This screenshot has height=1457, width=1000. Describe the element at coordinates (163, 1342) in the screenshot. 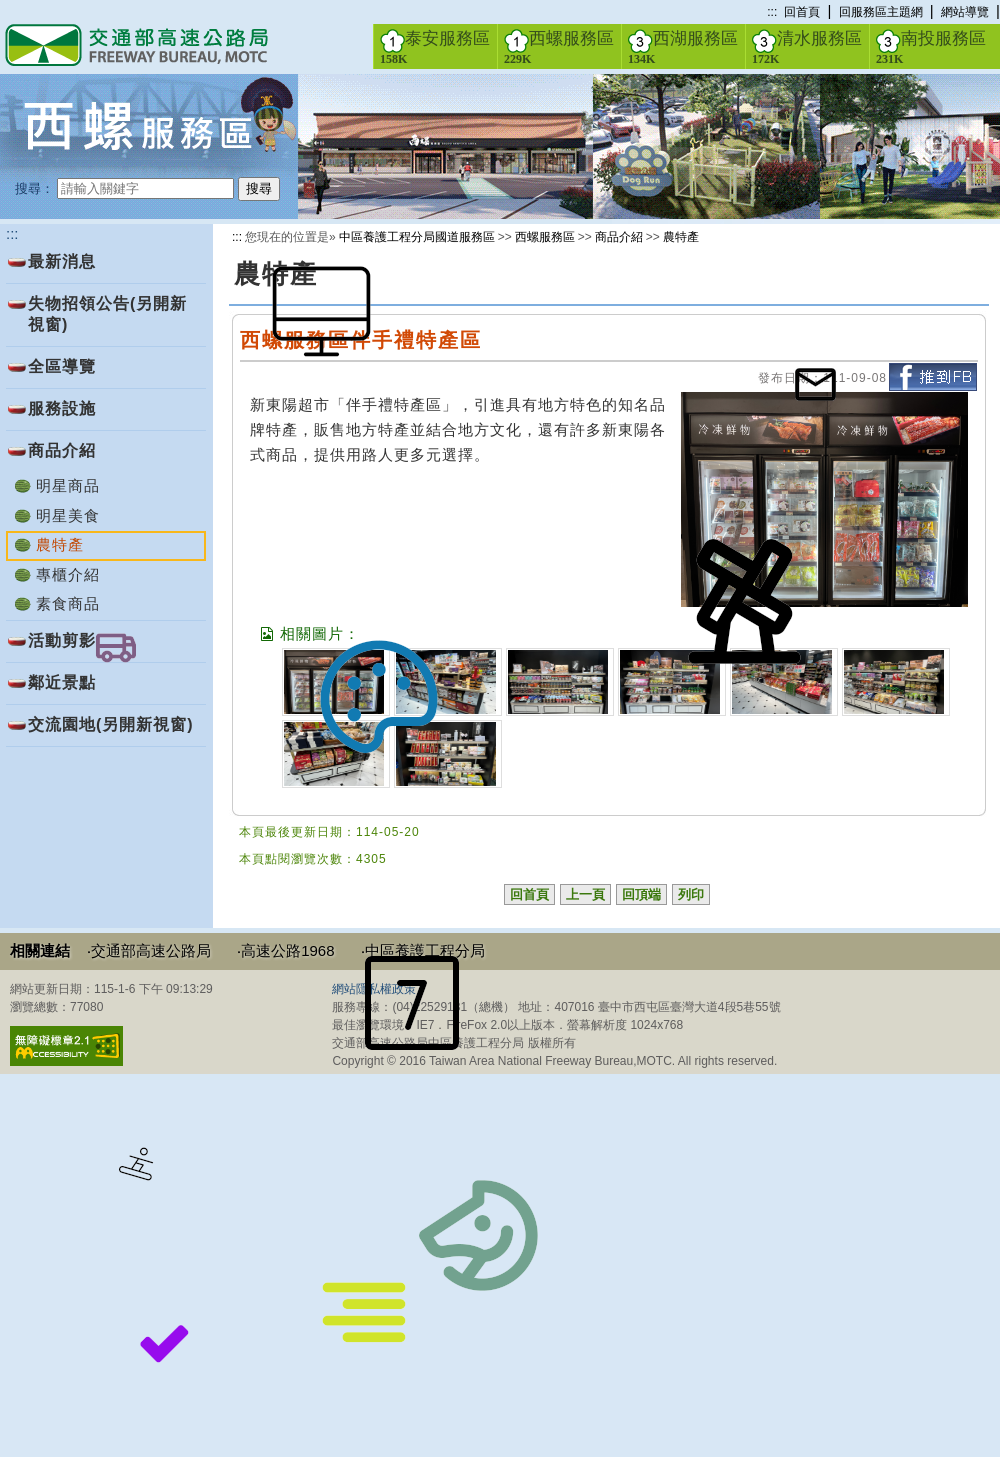

I see `confirm or submit an action` at that location.